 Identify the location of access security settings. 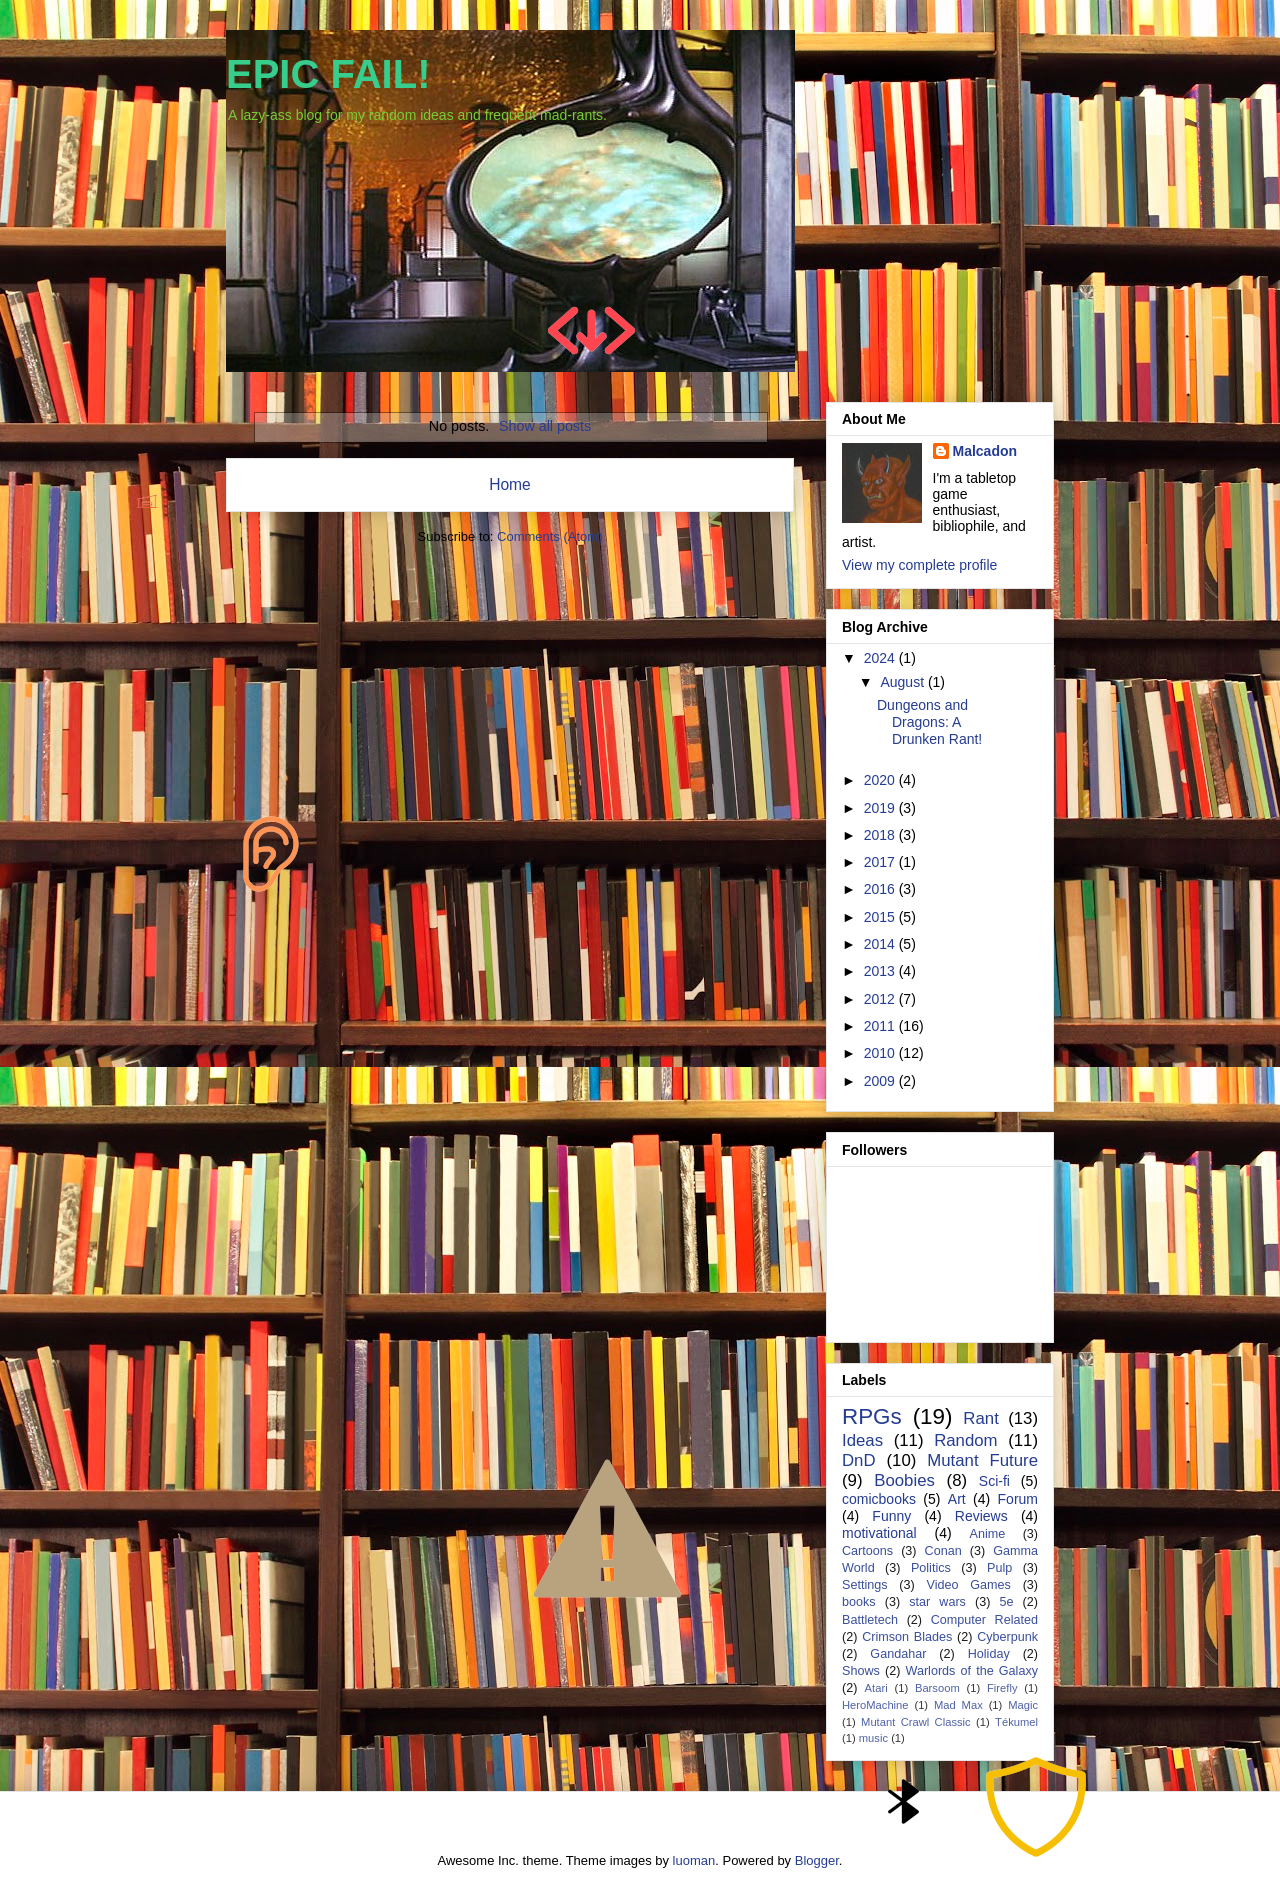
(1036, 1807).